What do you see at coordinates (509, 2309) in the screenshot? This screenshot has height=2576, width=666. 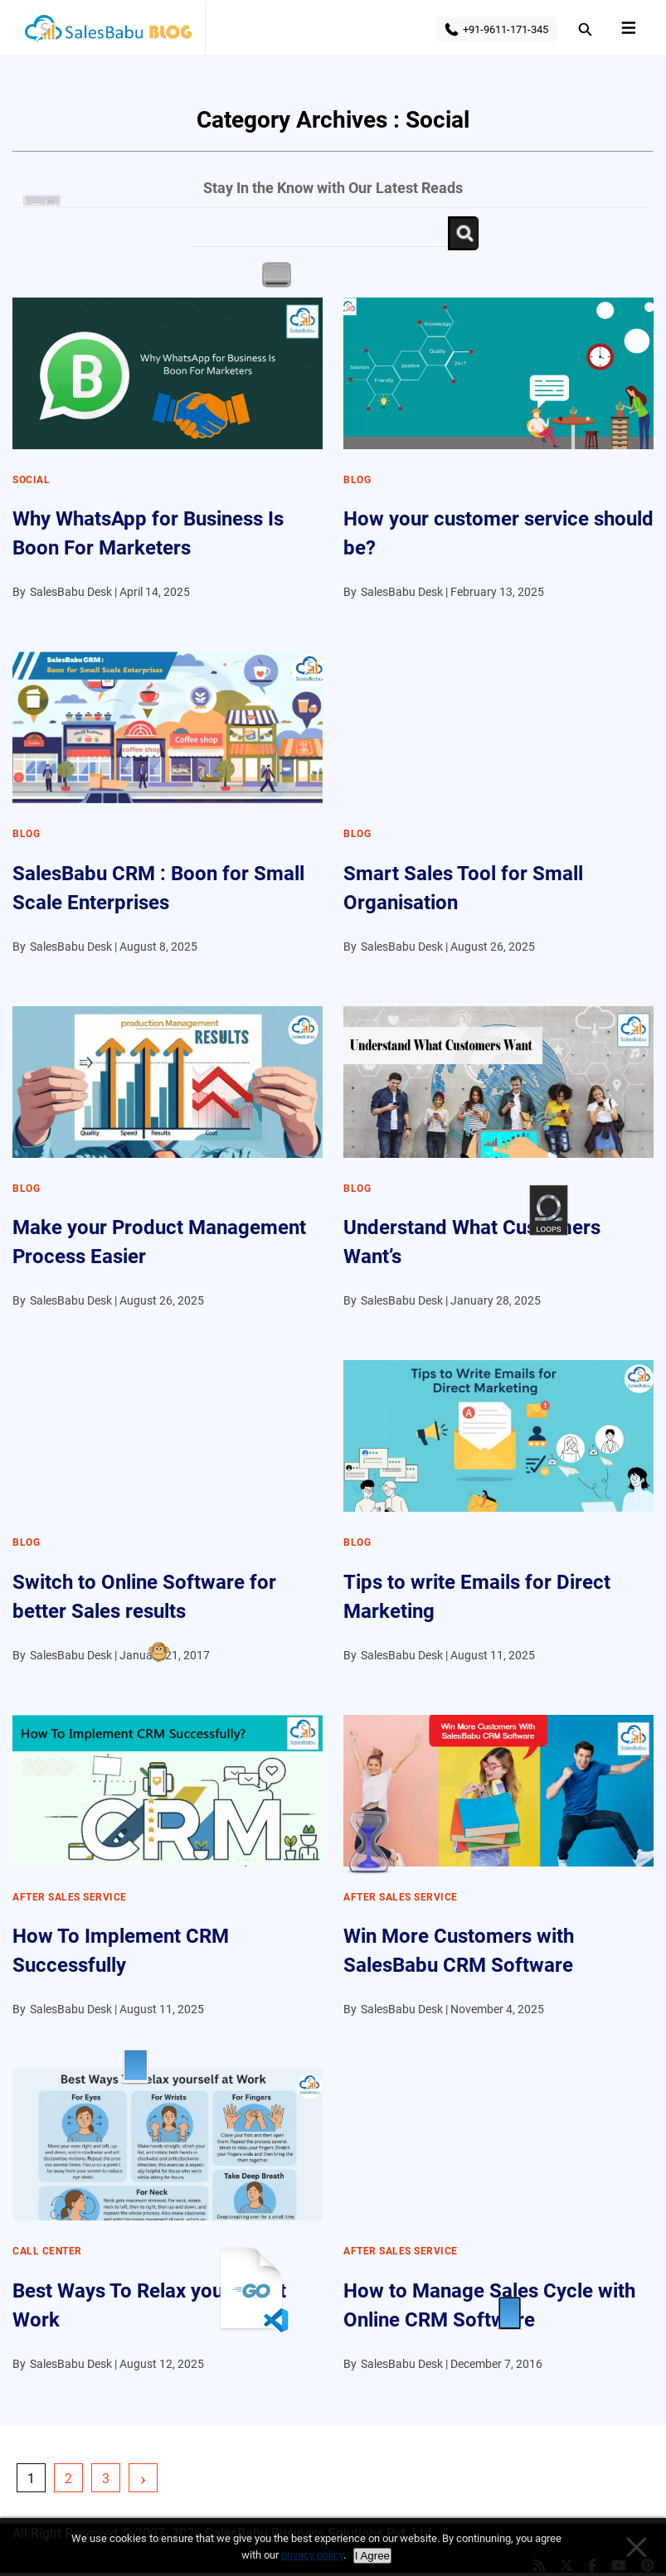 I see `represents a connected iPad Mini device` at bounding box center [509, 2309].